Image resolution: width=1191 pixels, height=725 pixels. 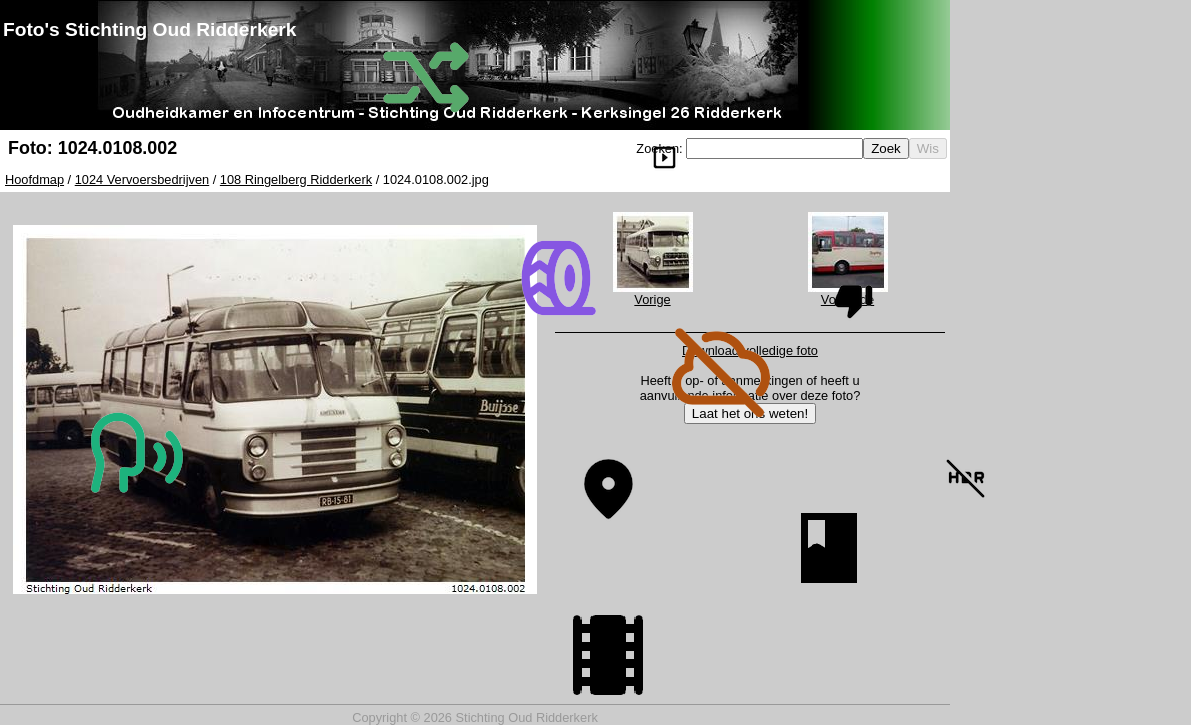 I want to click on open your library or reading list, so click(x=829, y=548).